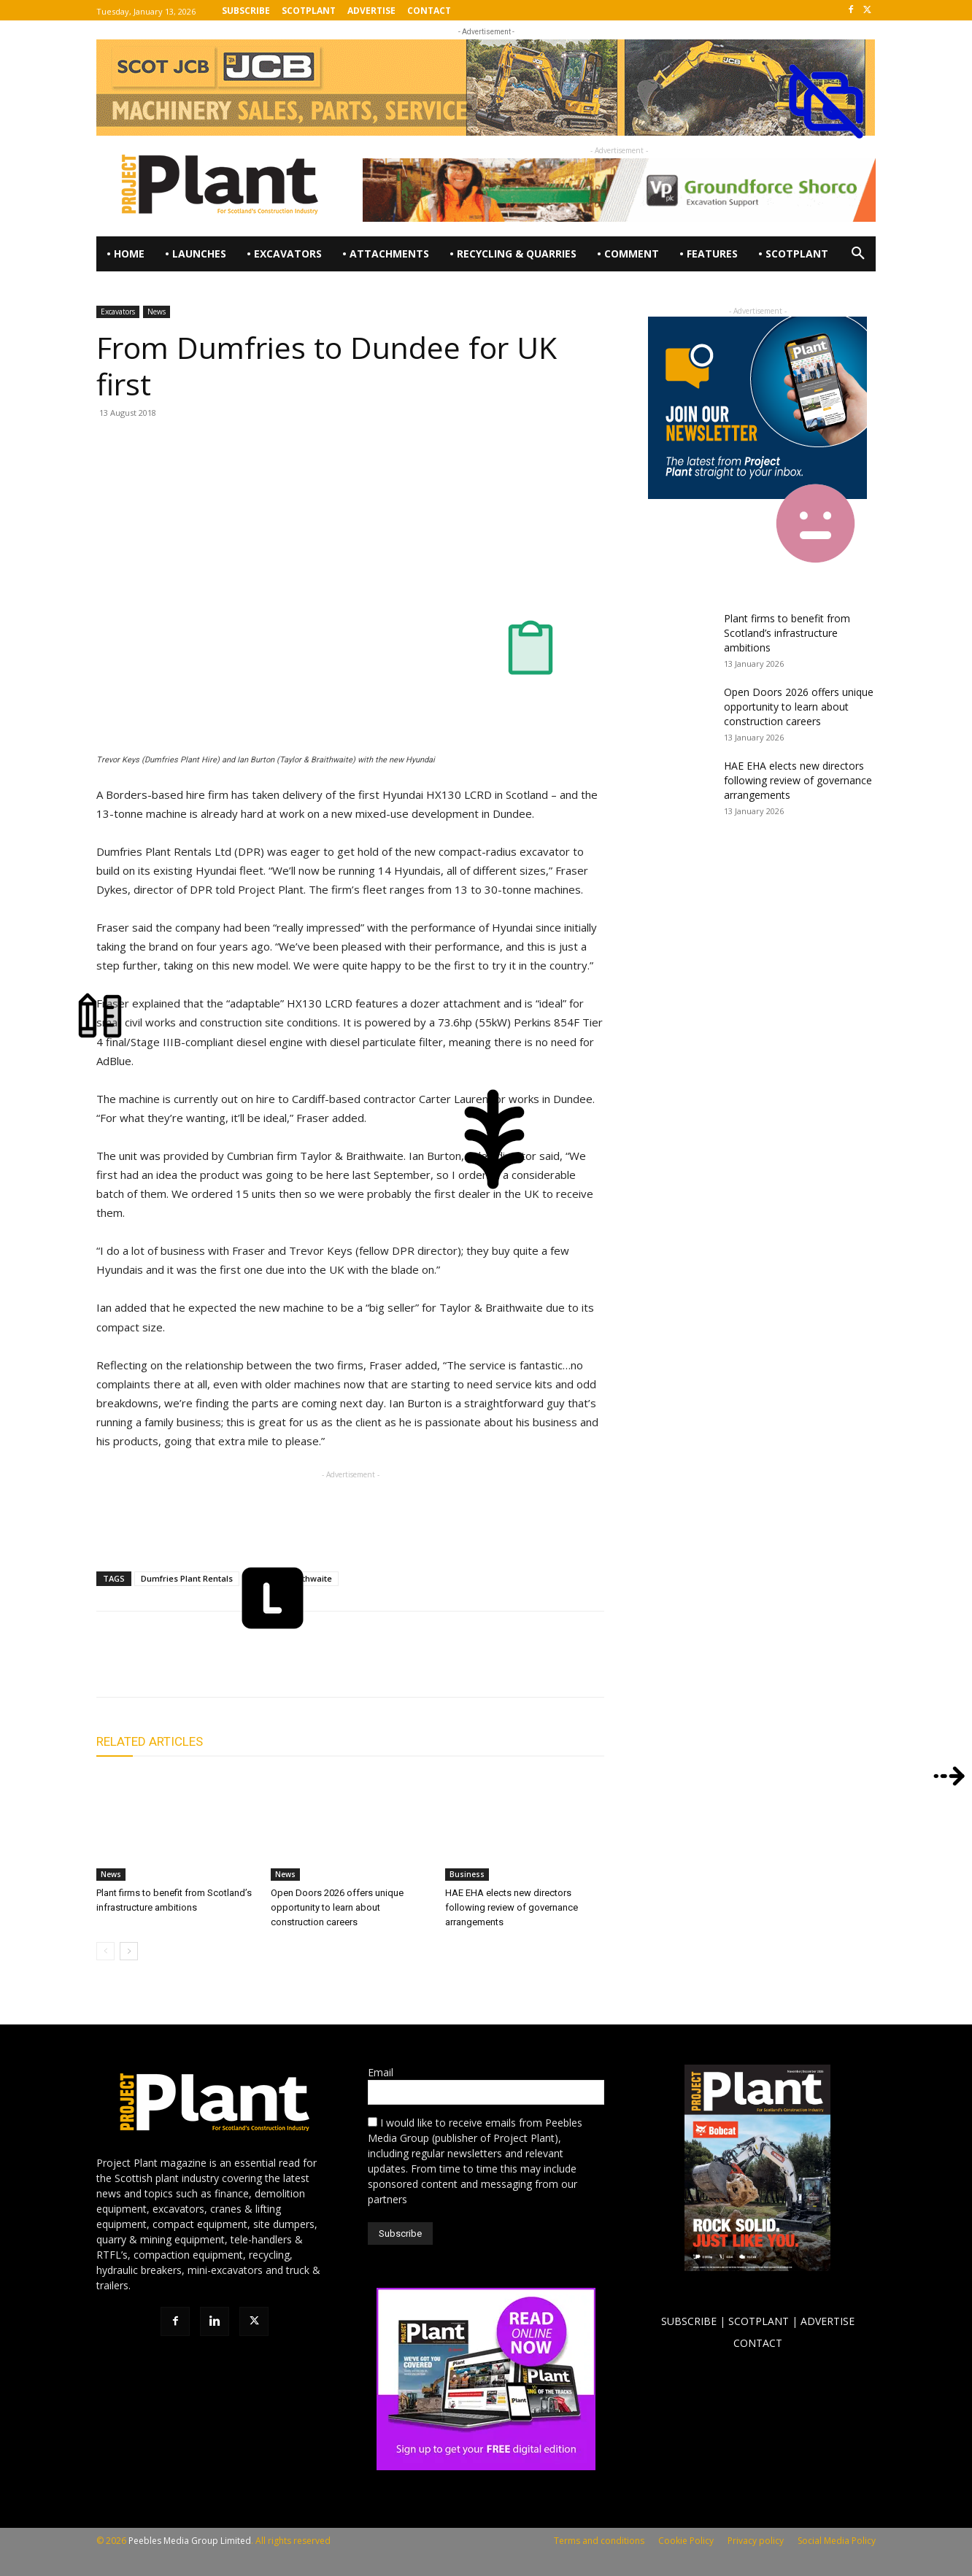 Image resolution: width=972 pixels, height=2576 pixels. What do you see at coordinates (949, 1776) in the screenshot?
I see `continue to next step` at bounding box center [949, 1776].